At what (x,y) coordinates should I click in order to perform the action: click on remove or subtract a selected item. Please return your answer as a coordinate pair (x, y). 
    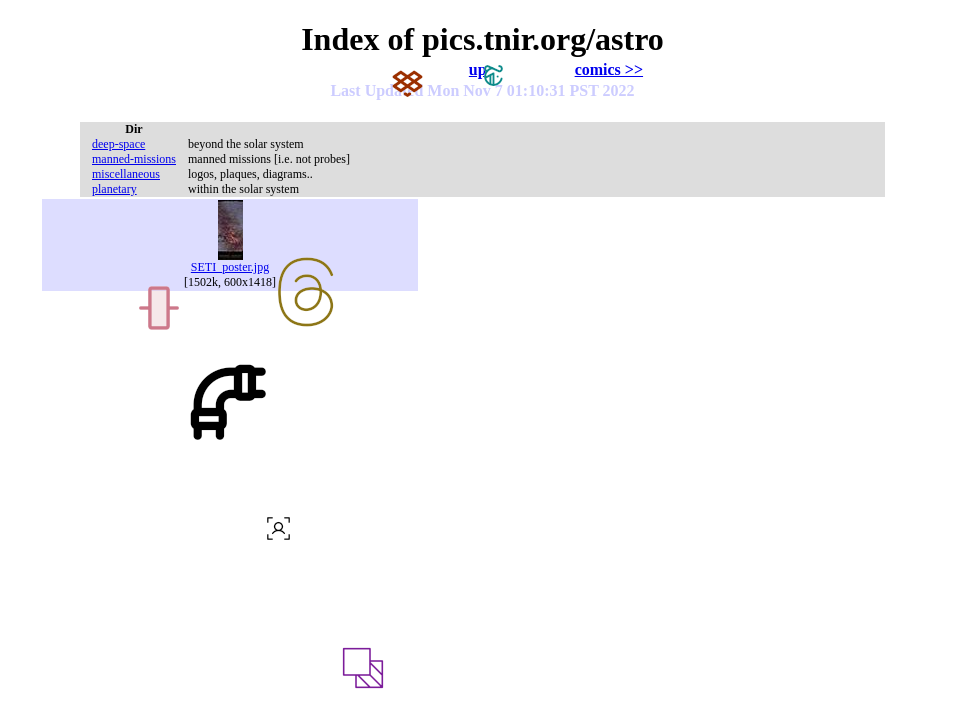
    Looking at the image, I should click on (363, 668).